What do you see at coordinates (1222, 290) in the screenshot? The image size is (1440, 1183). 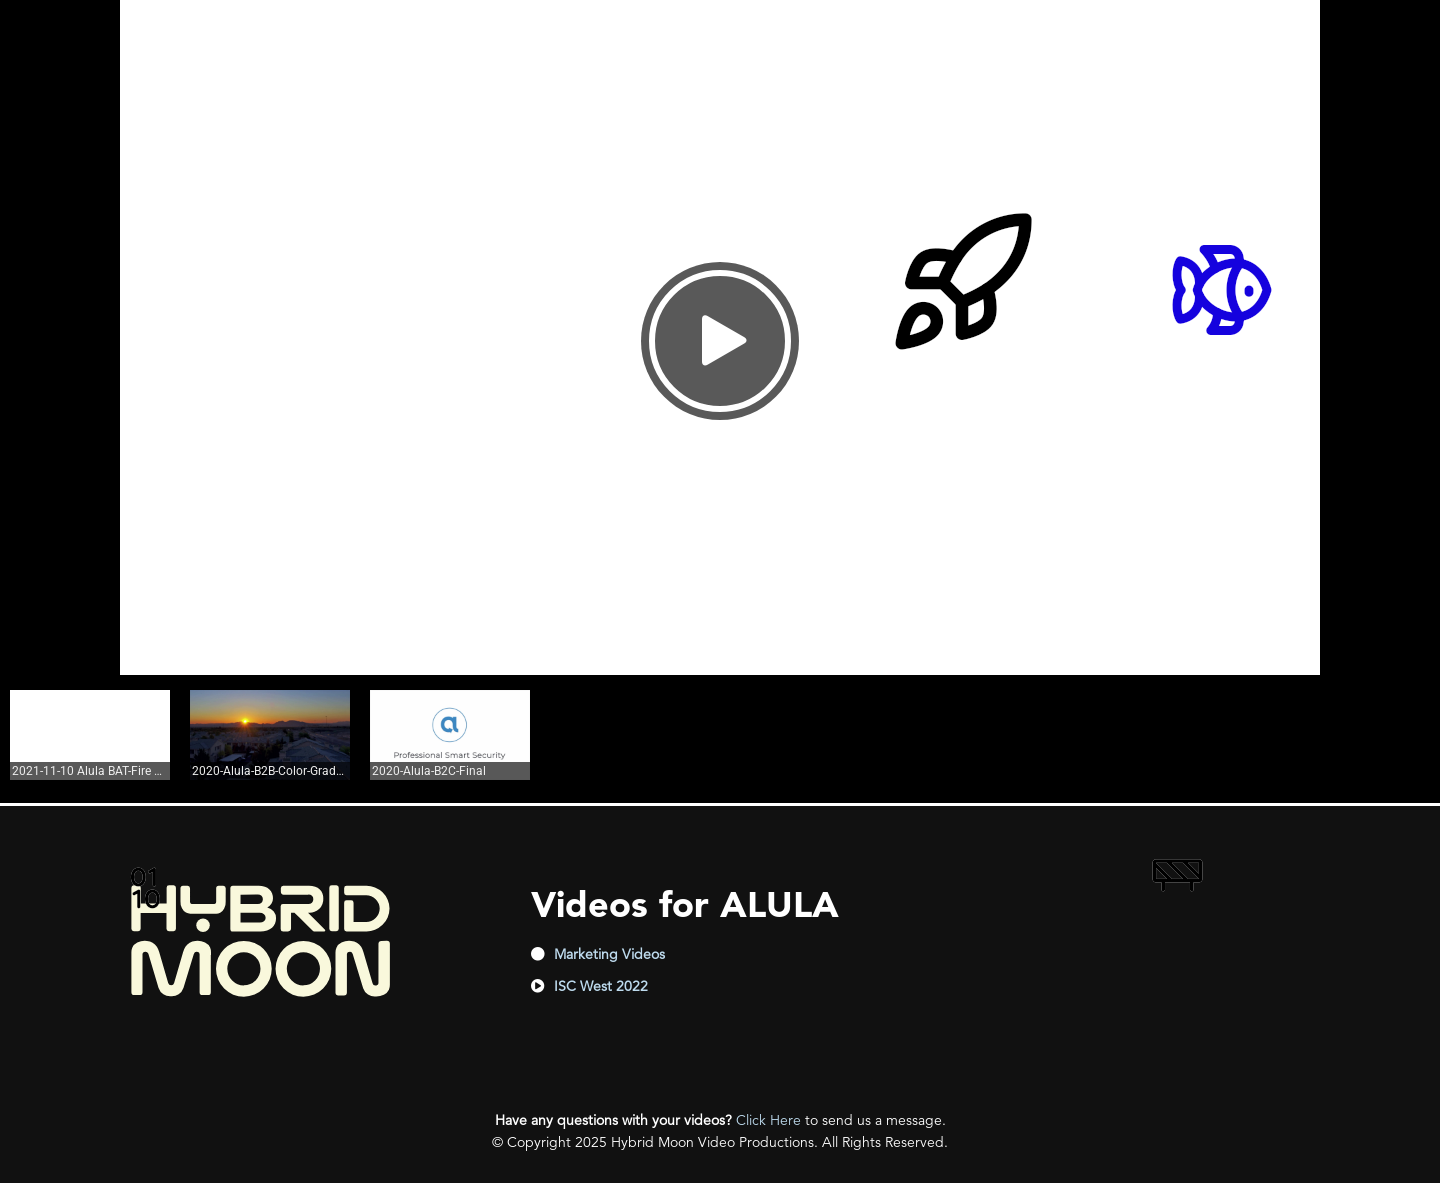 I see `access aquarium or fish-related features` at bounding box center [1222, 290].